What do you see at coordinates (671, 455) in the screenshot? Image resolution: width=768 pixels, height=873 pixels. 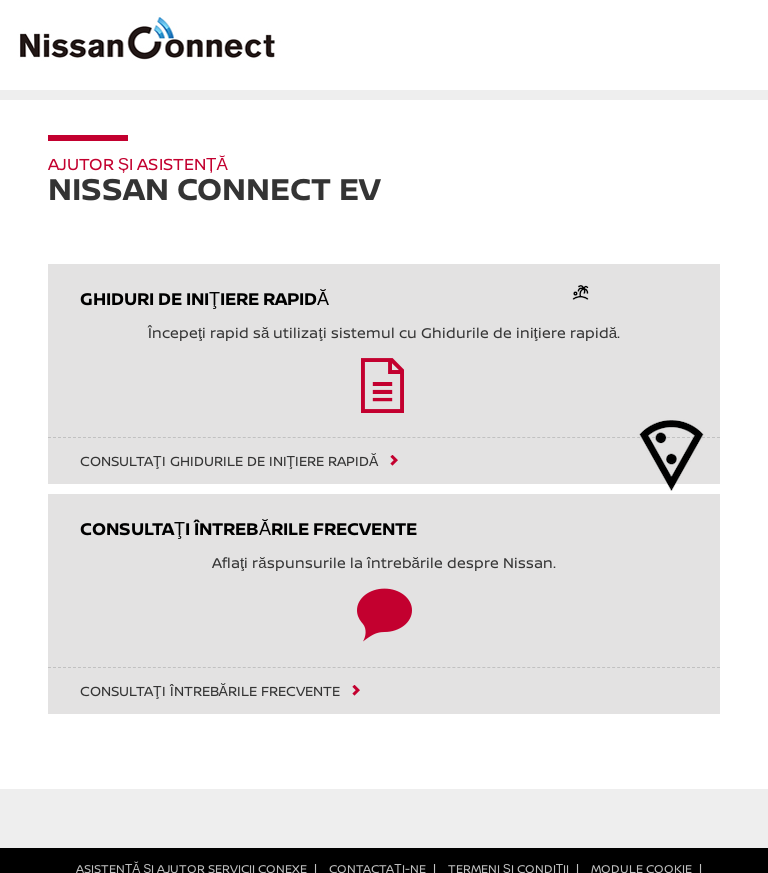 I see `find nearby pizza restaurants` at bounding box center [671, 455].